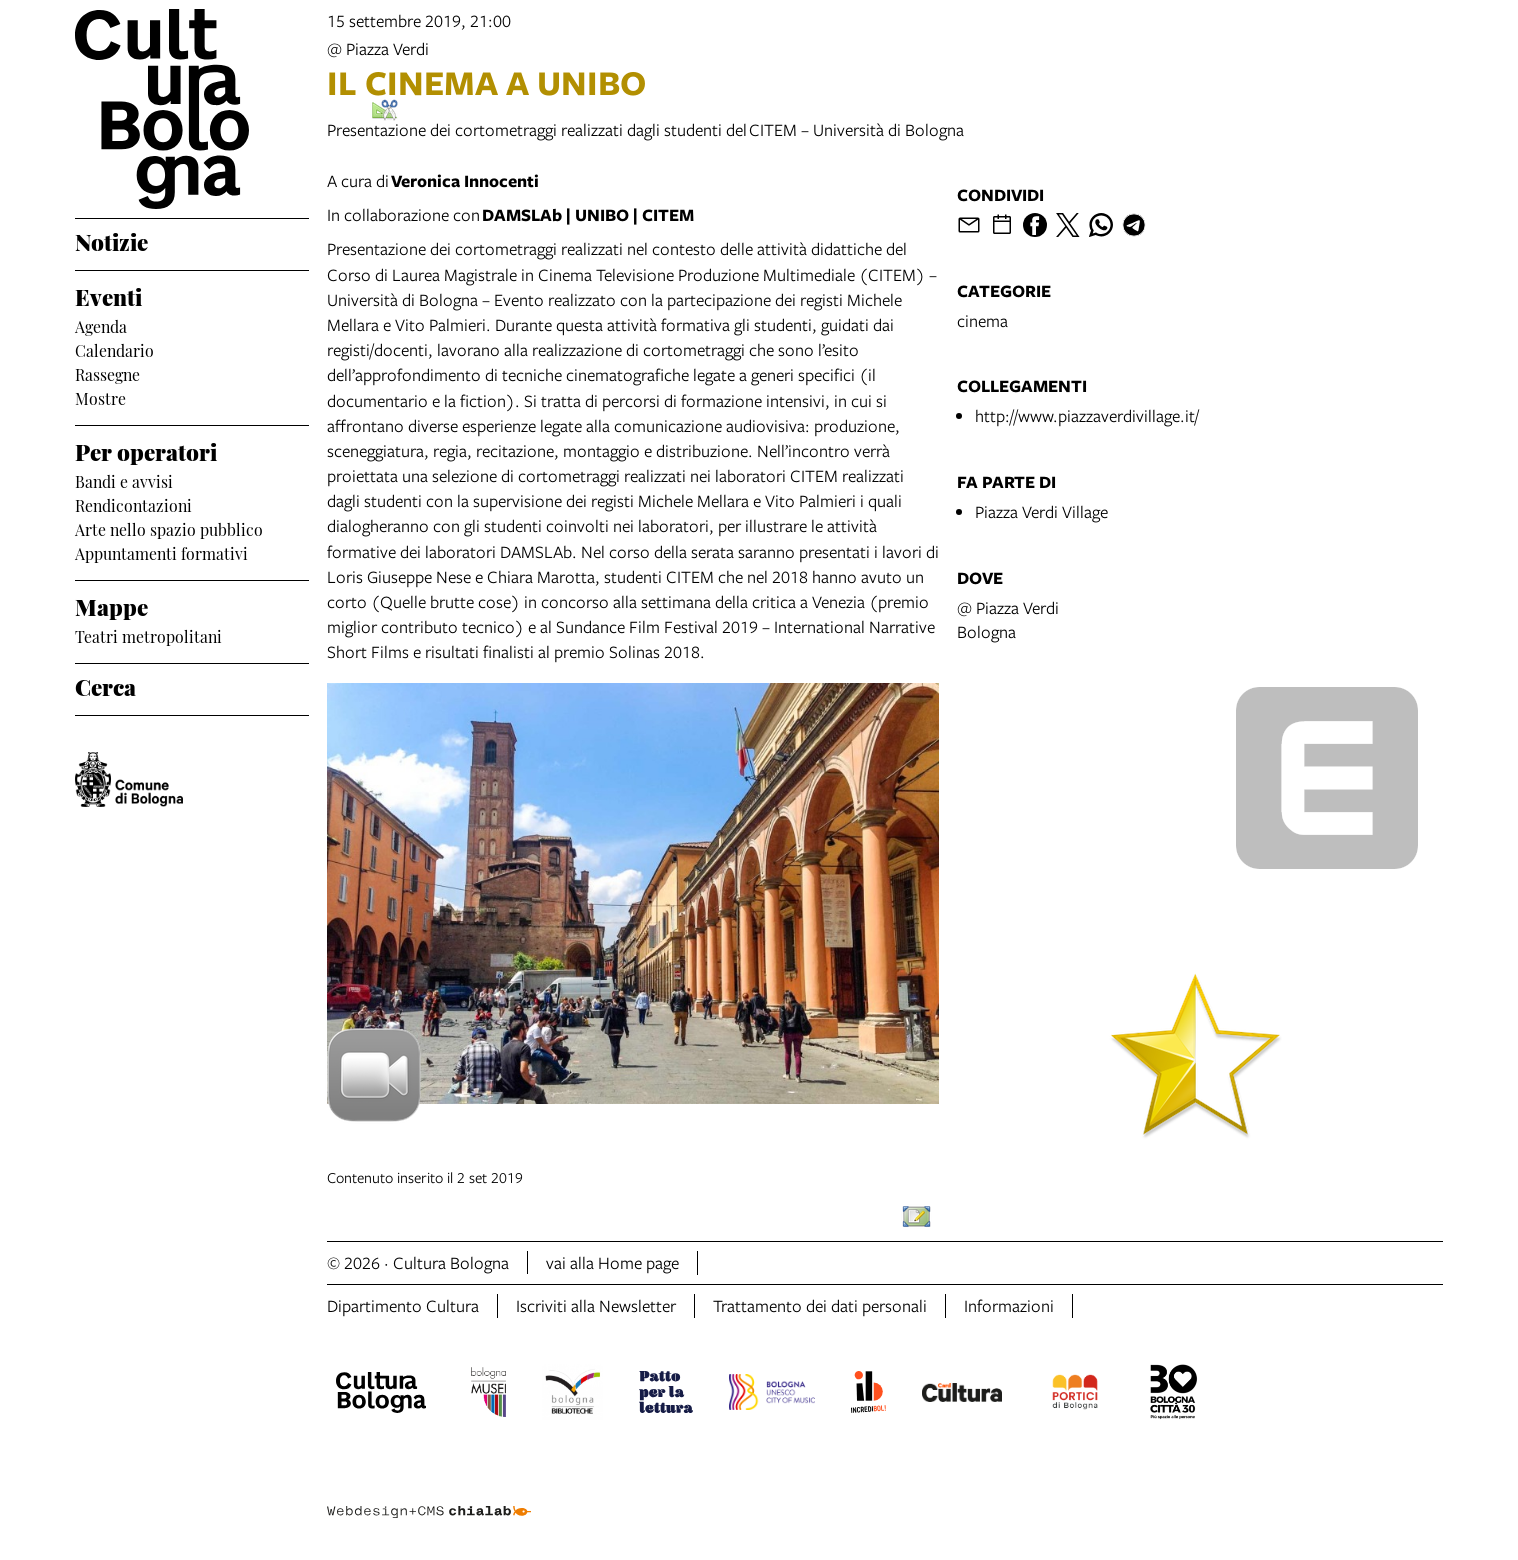 This screenshot has height=1560, width=1518. What do you see at coordinates (1327, 778) in the screenshot?
I see `indicates EDGE cellular network connection` at bounding box center [1327, 778].